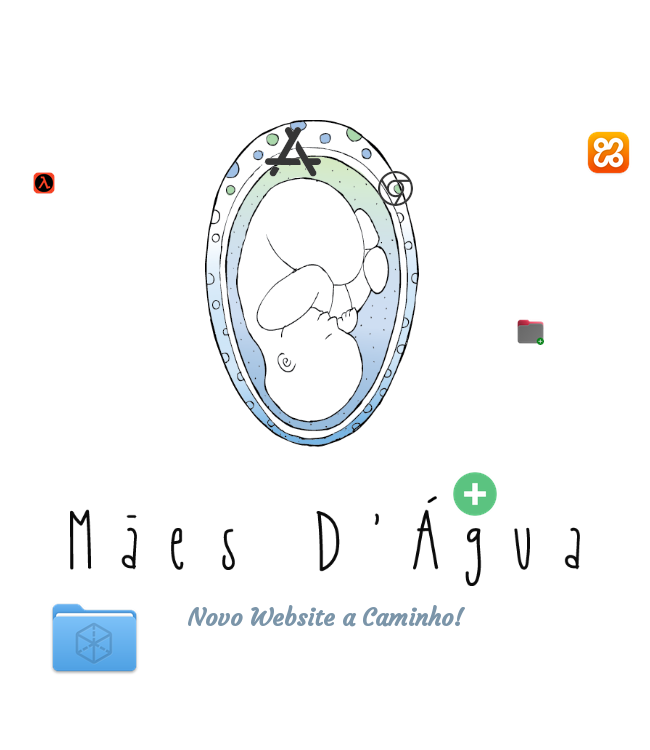 The height and width of the screenshot is (750, 650). I want to click on launch half-life deathmatch, so click(44, 183).